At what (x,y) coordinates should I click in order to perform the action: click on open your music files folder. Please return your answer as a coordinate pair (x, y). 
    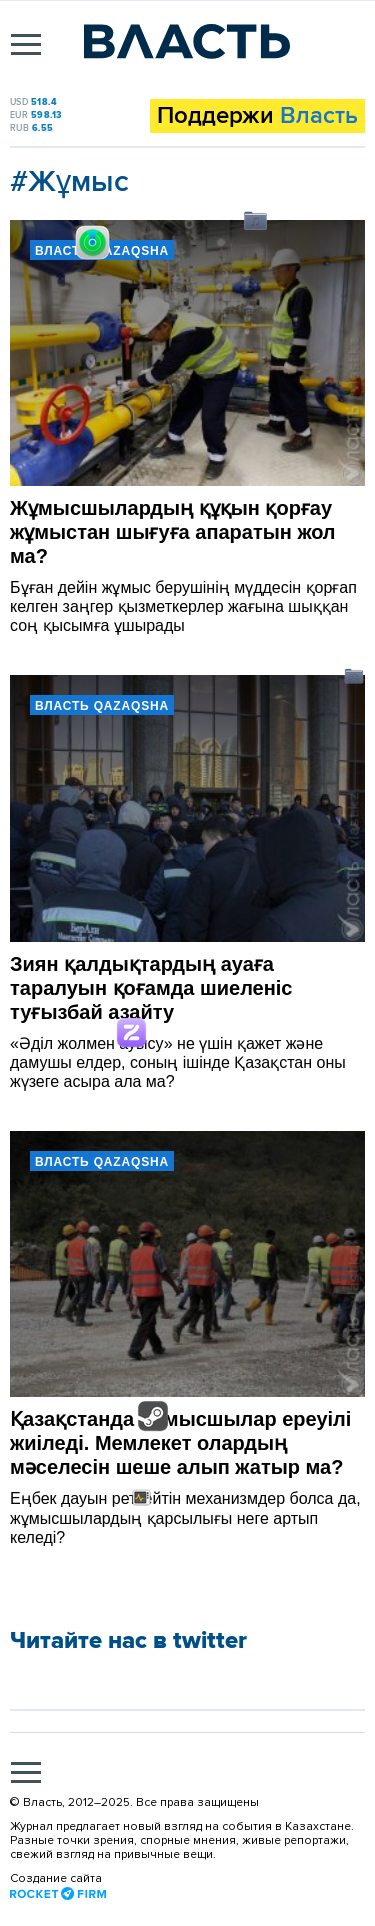
    Looking at the image, I should click on (255, 220).